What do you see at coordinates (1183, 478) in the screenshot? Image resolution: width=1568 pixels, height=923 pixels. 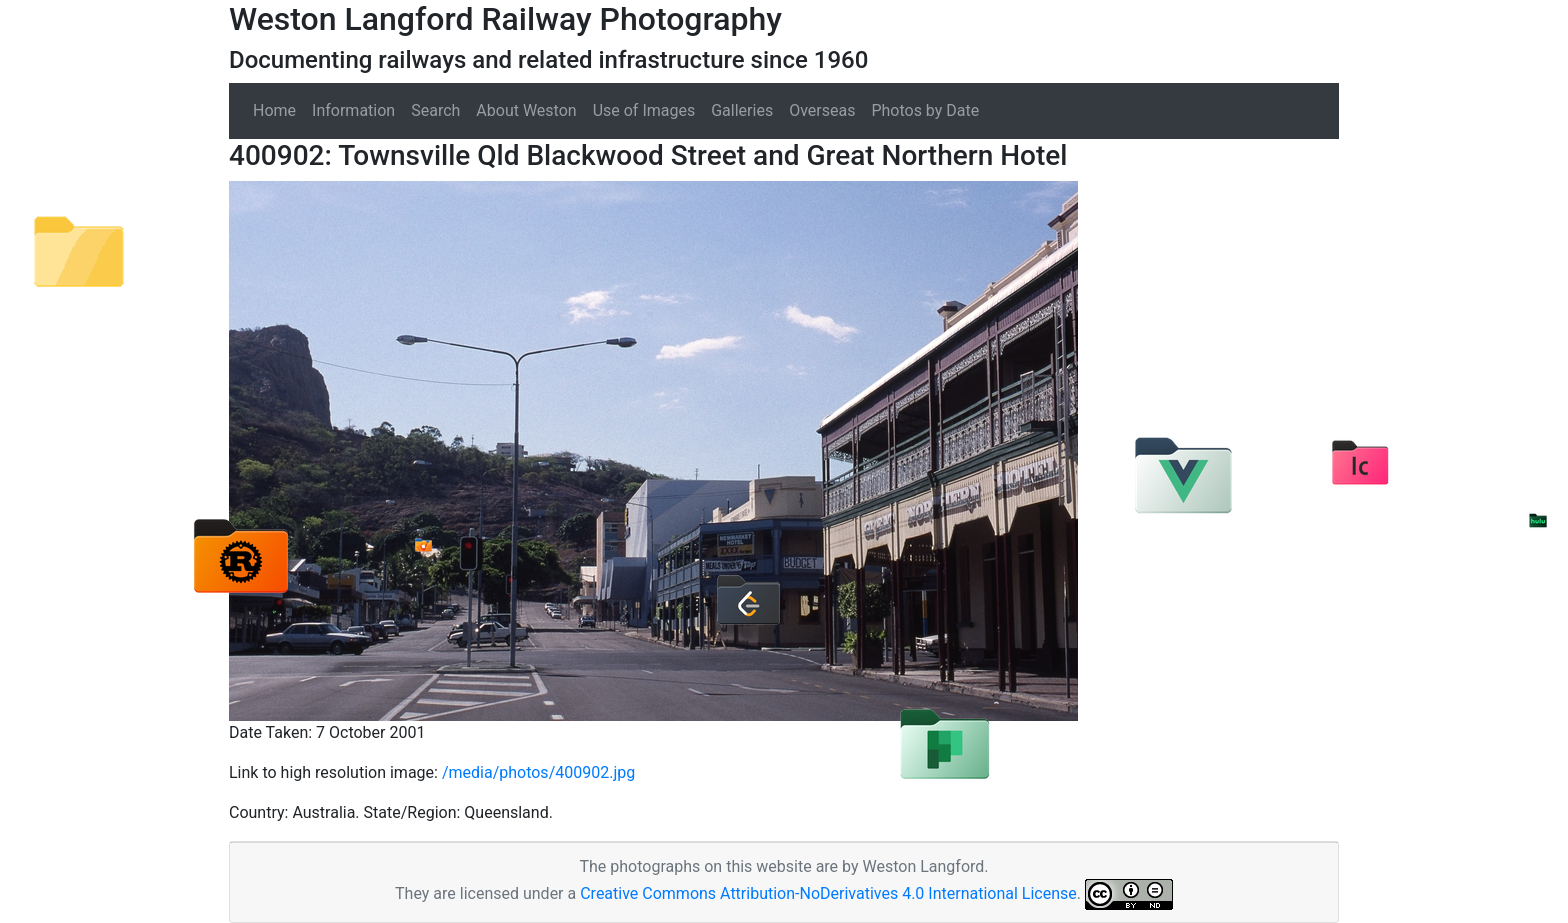 I see `open folder containing Vue.js project files` at bounding box center [1183, 478].